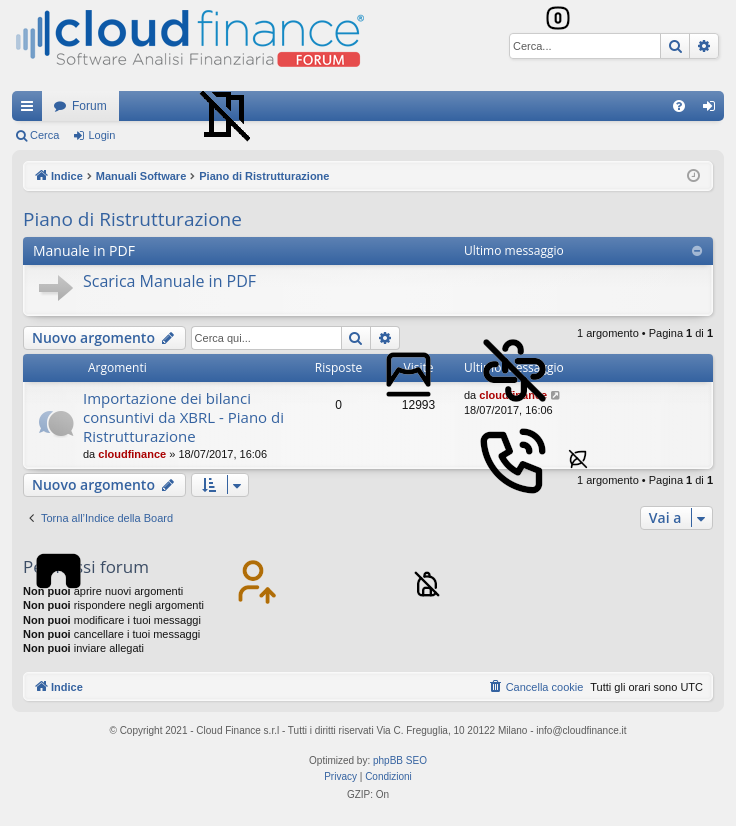  I want to click on access theater or cinema showtimes, so click(408, 374).